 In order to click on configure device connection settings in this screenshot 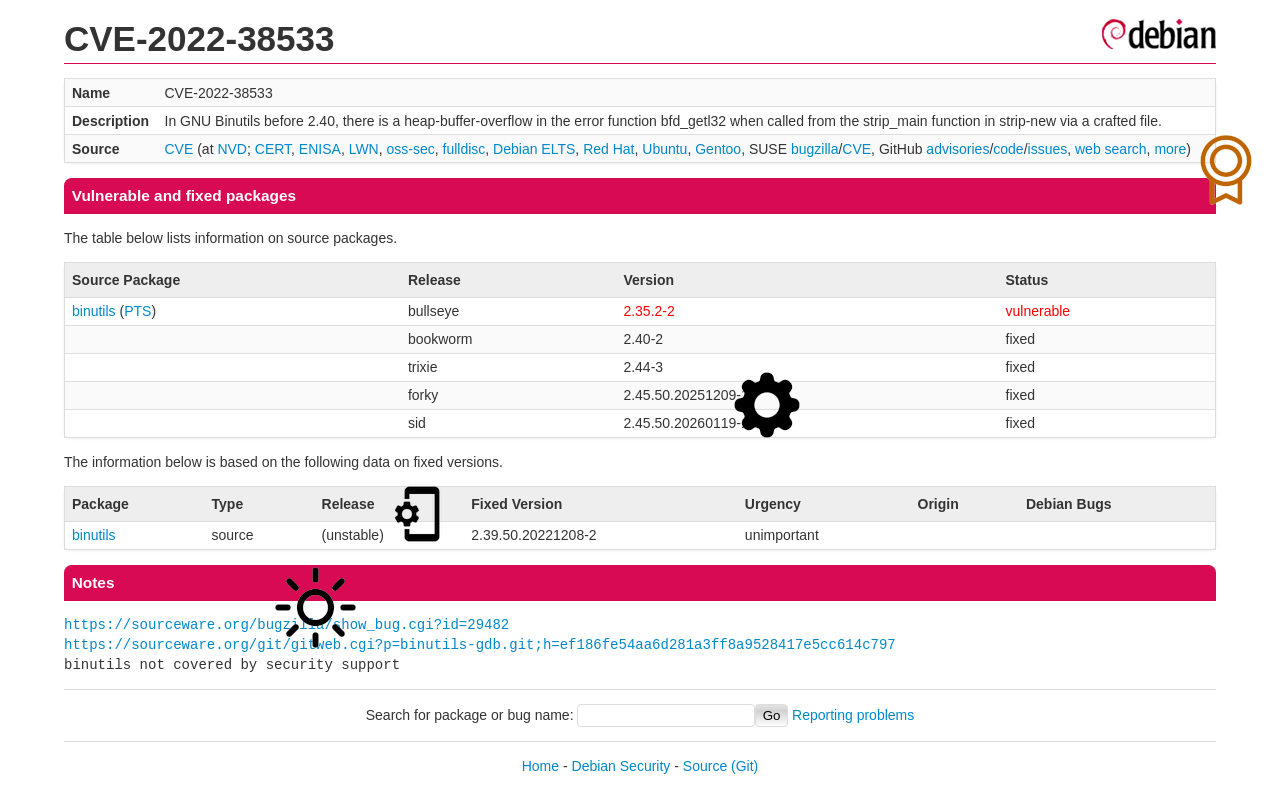, I will do `click(417, 514)`.